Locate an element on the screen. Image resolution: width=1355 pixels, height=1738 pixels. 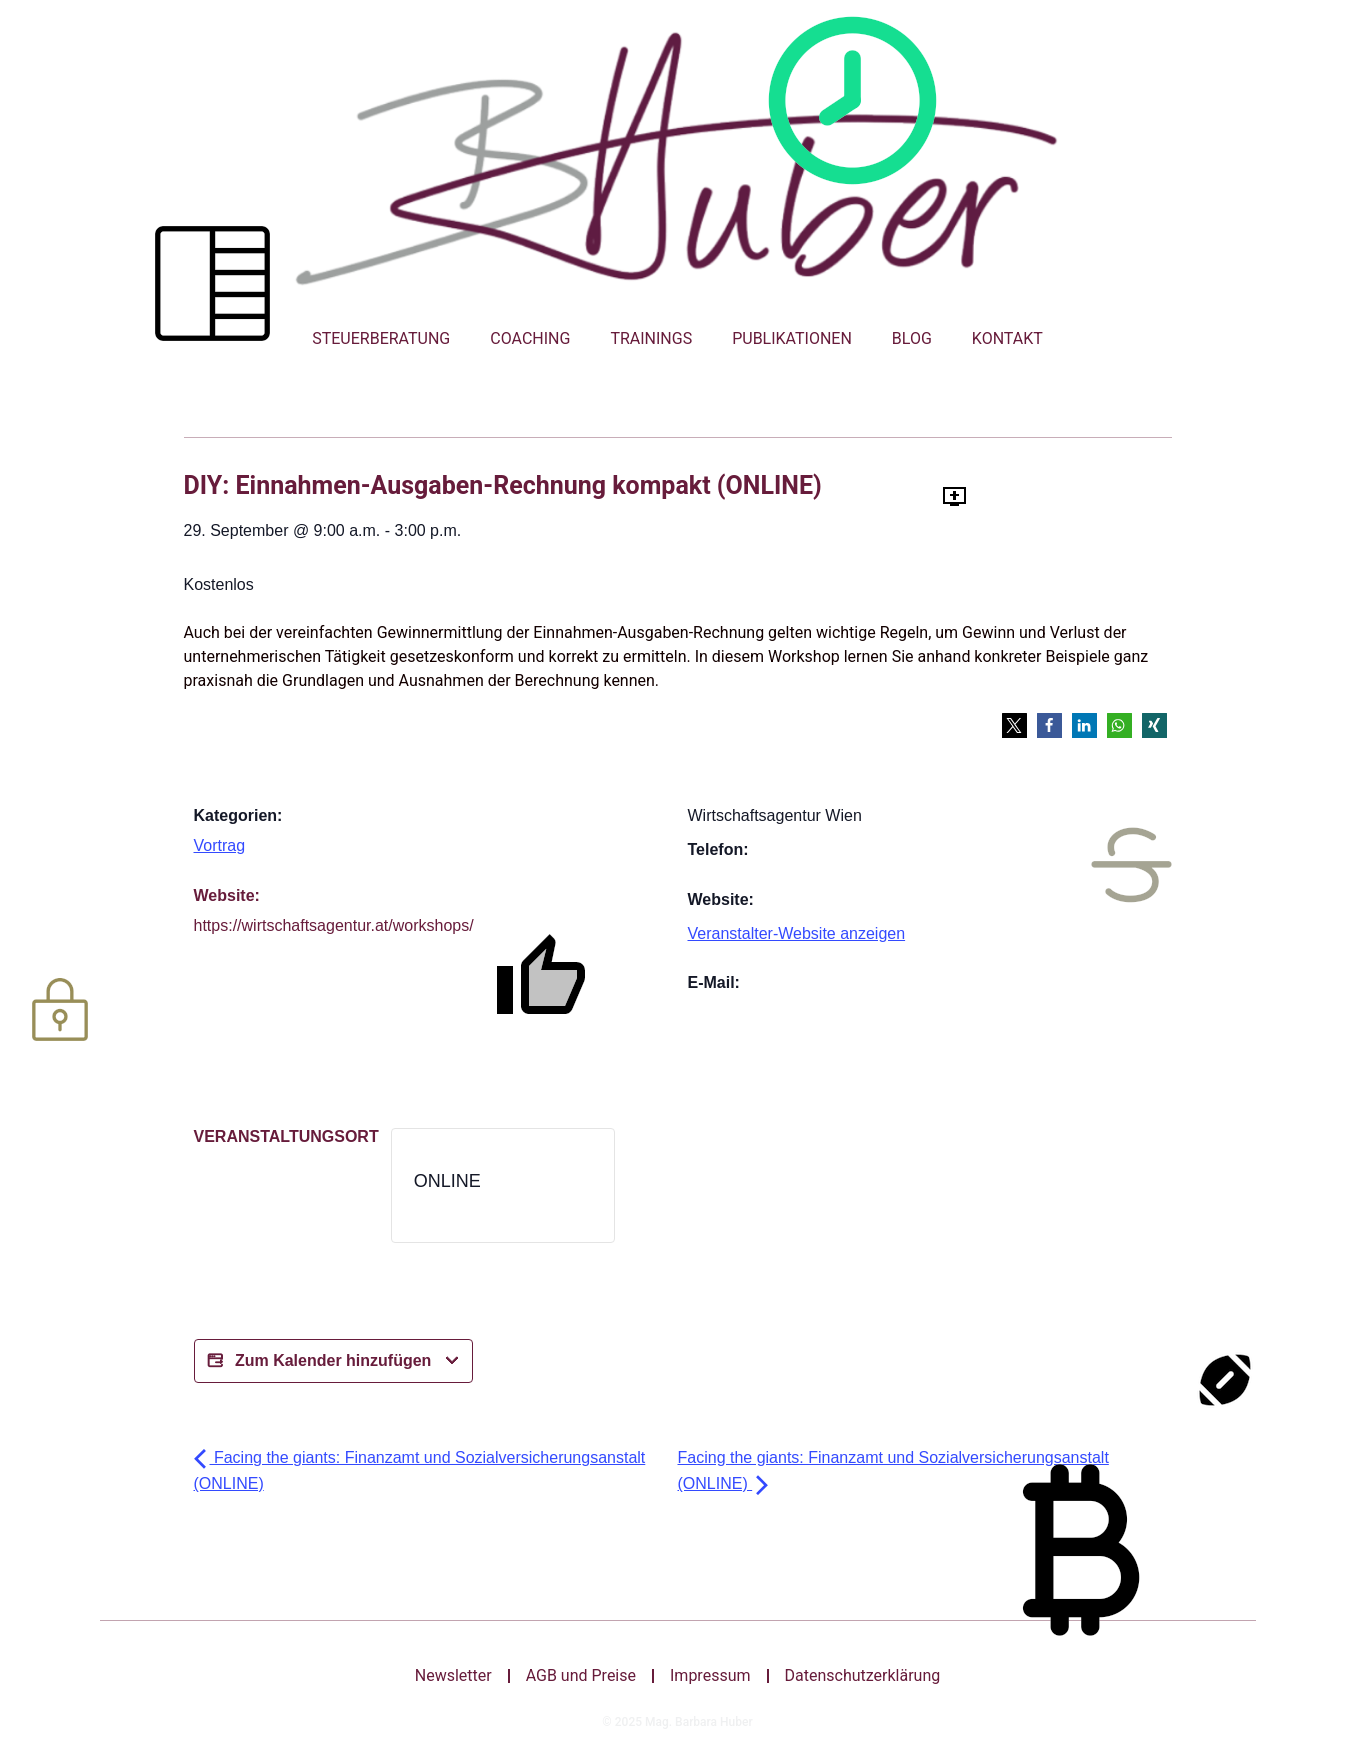
like or upvote this content is located at coordinates (541, 978).